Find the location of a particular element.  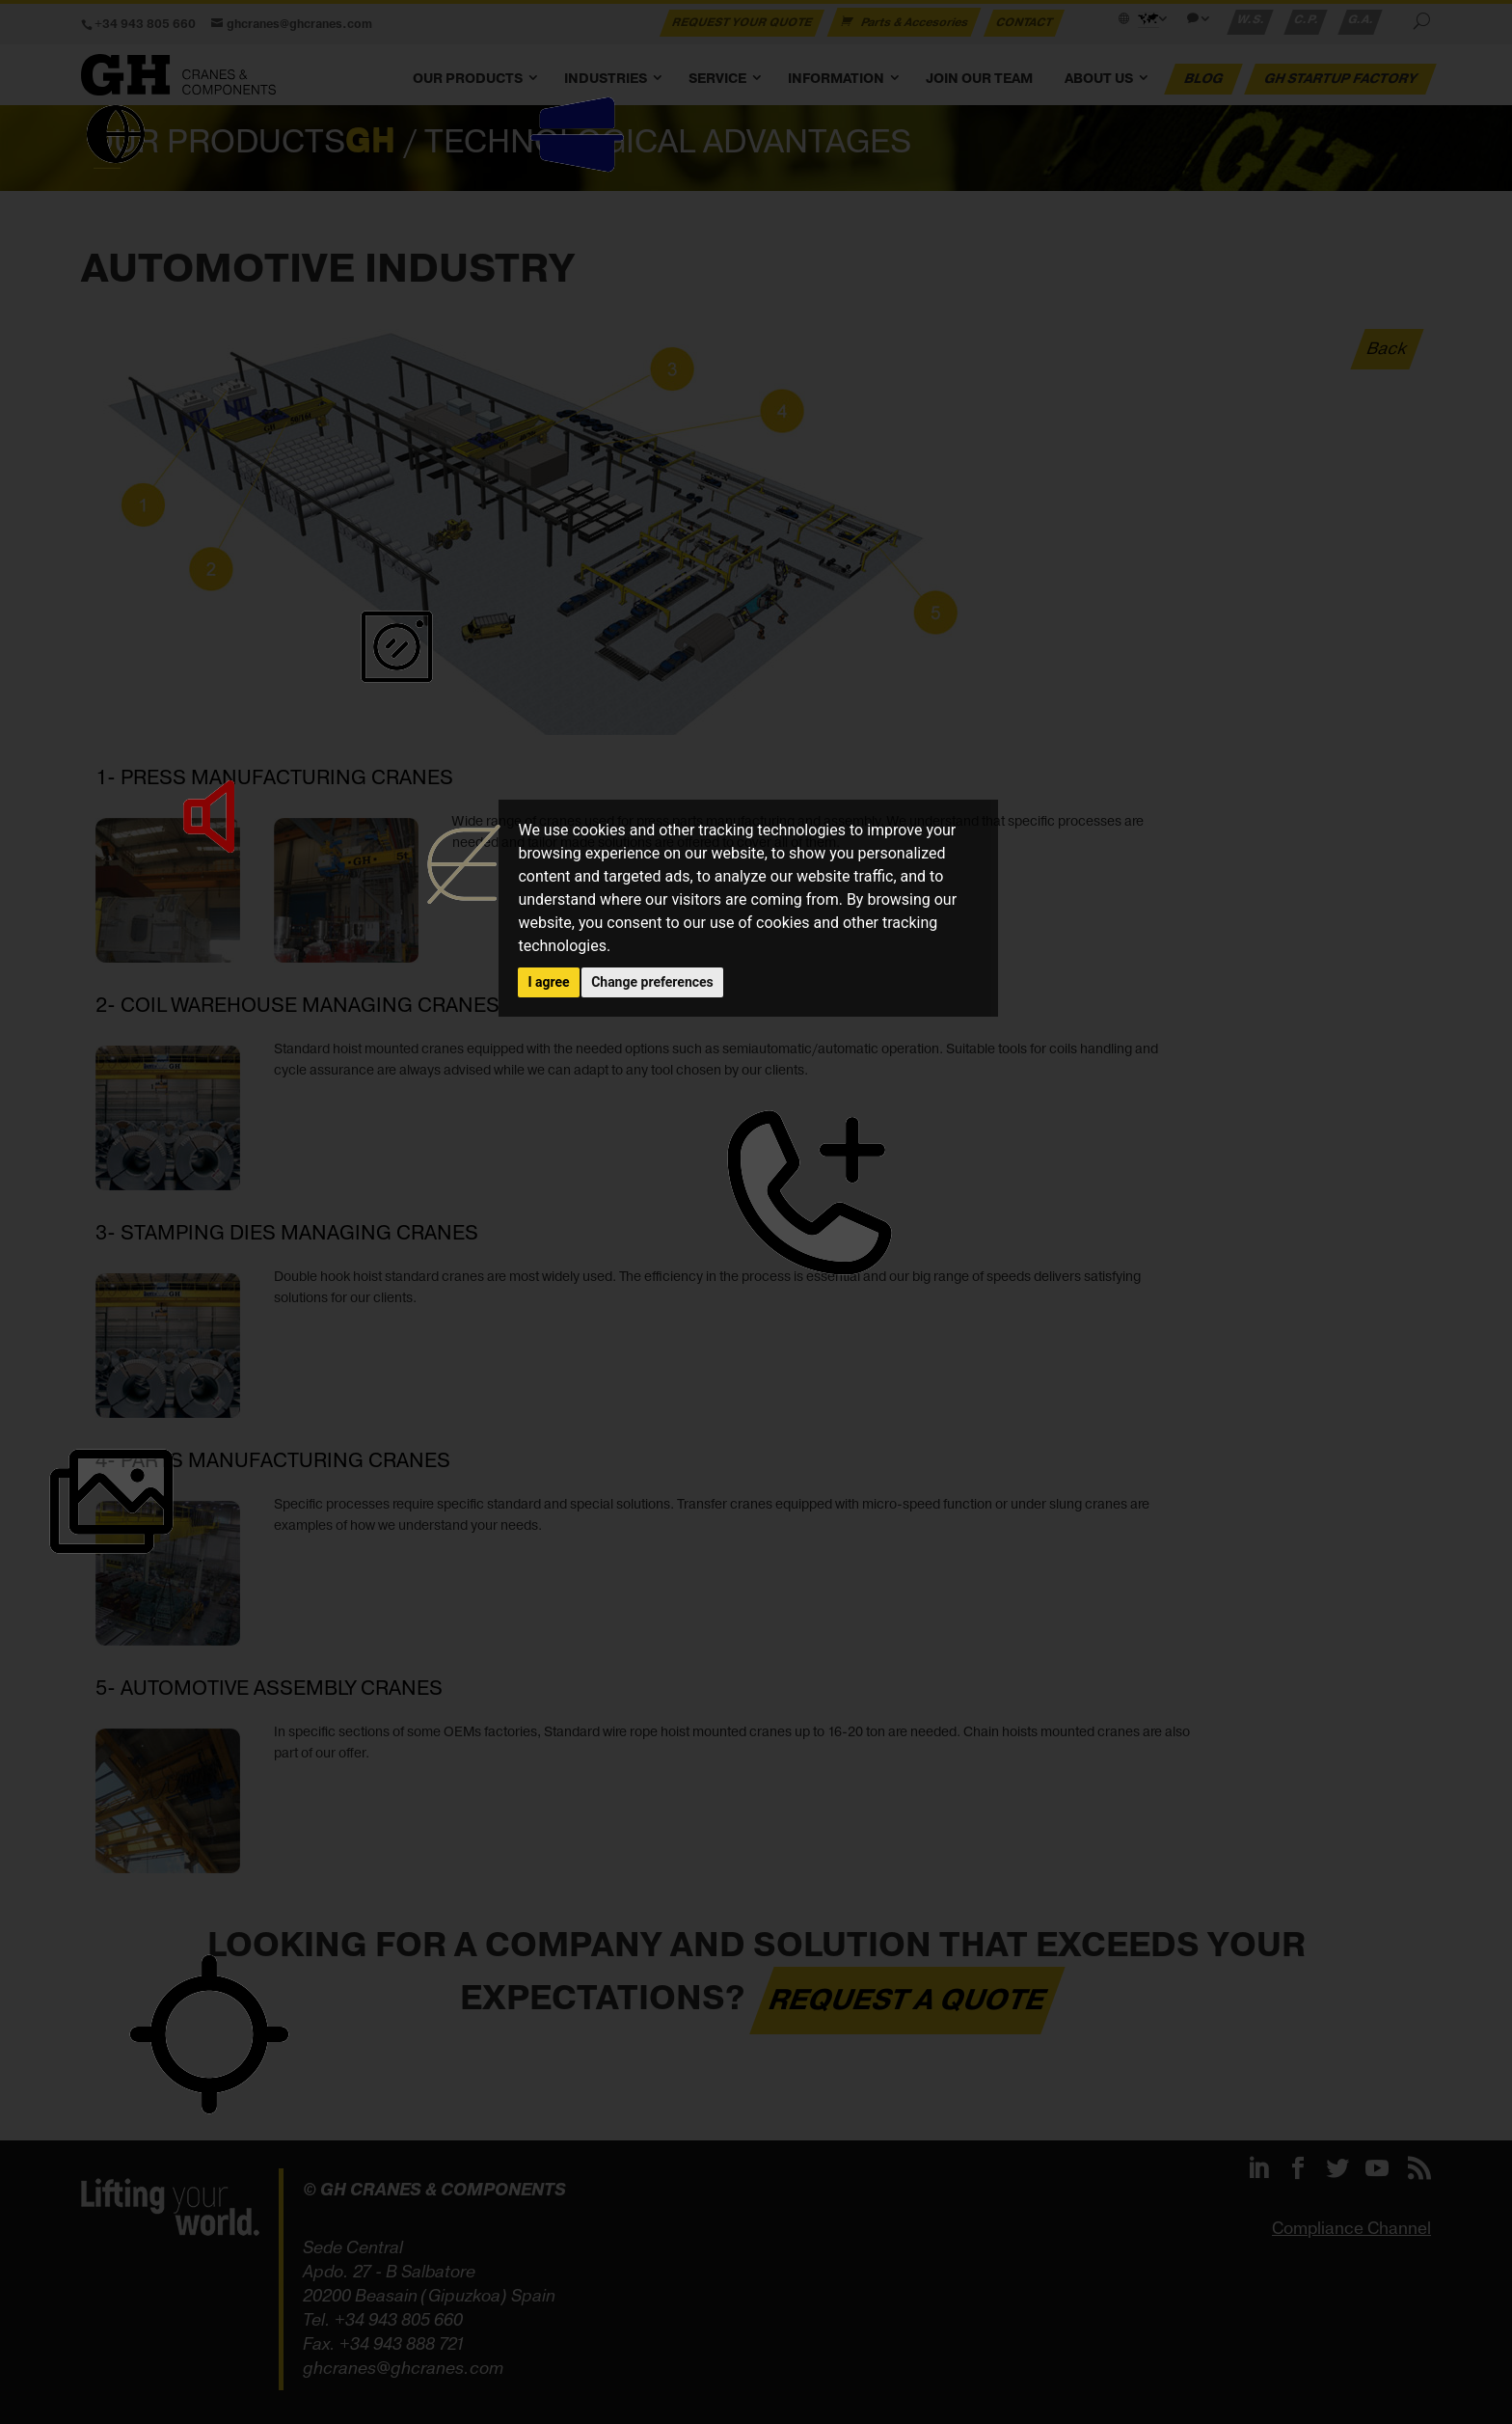

toggle perspective view mode is located at coordinates (577, 134).